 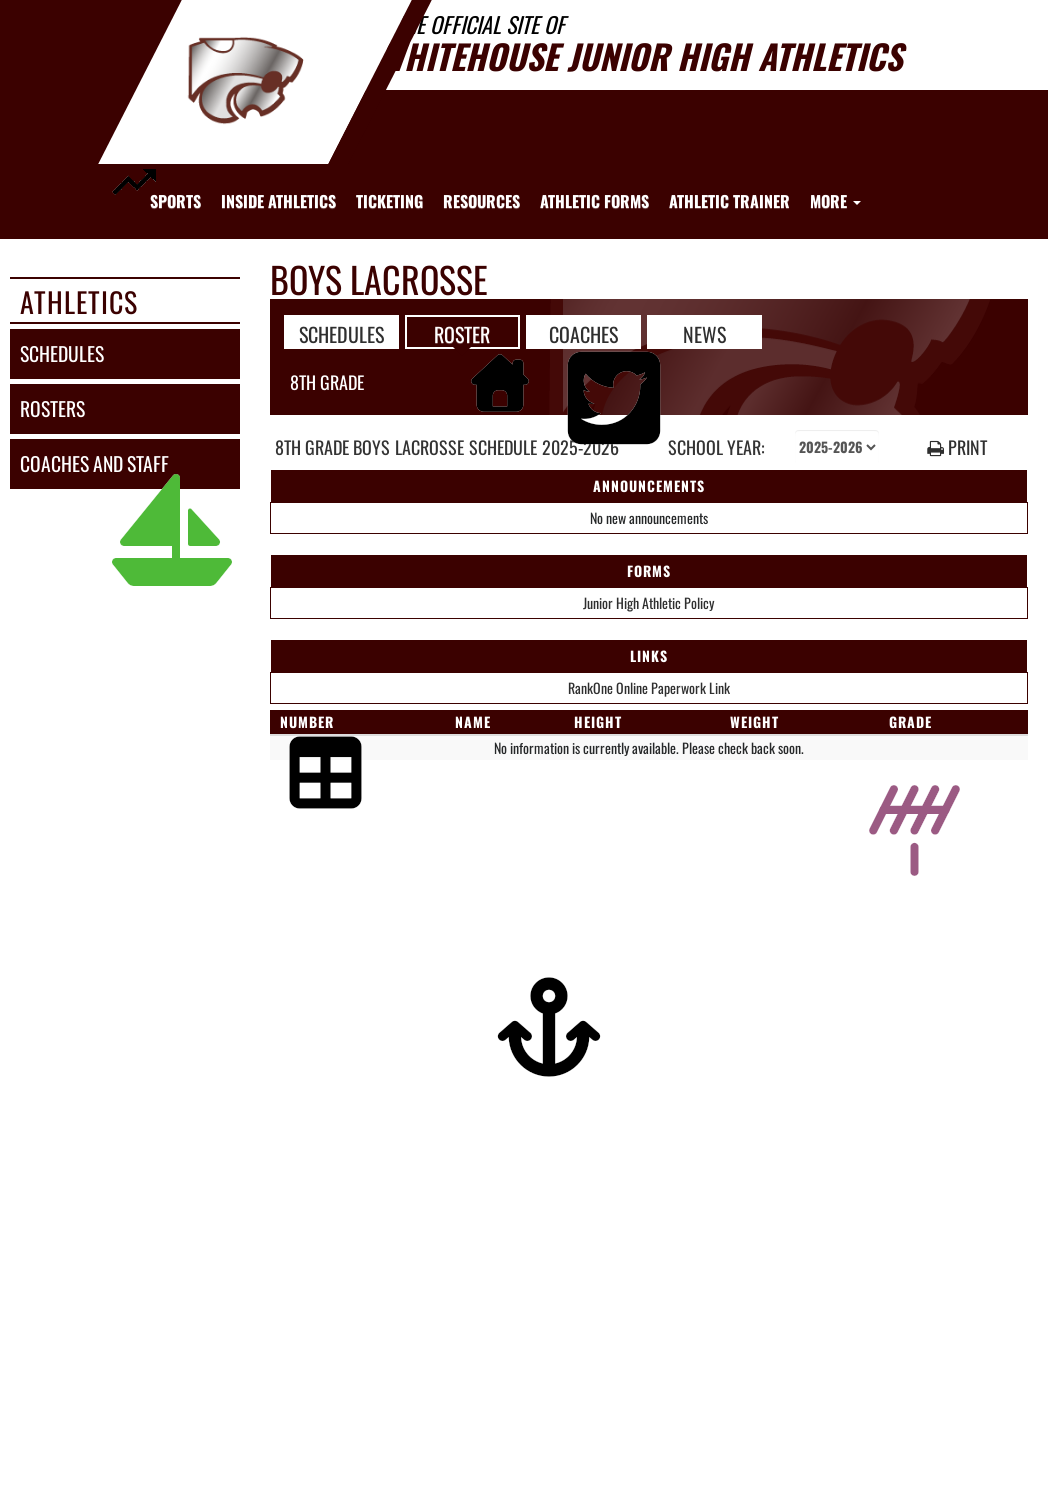 What do you see at coordinates (500, 383) in the screenshot?
I see `navigate to home screen` at bounding box center [500, 383].